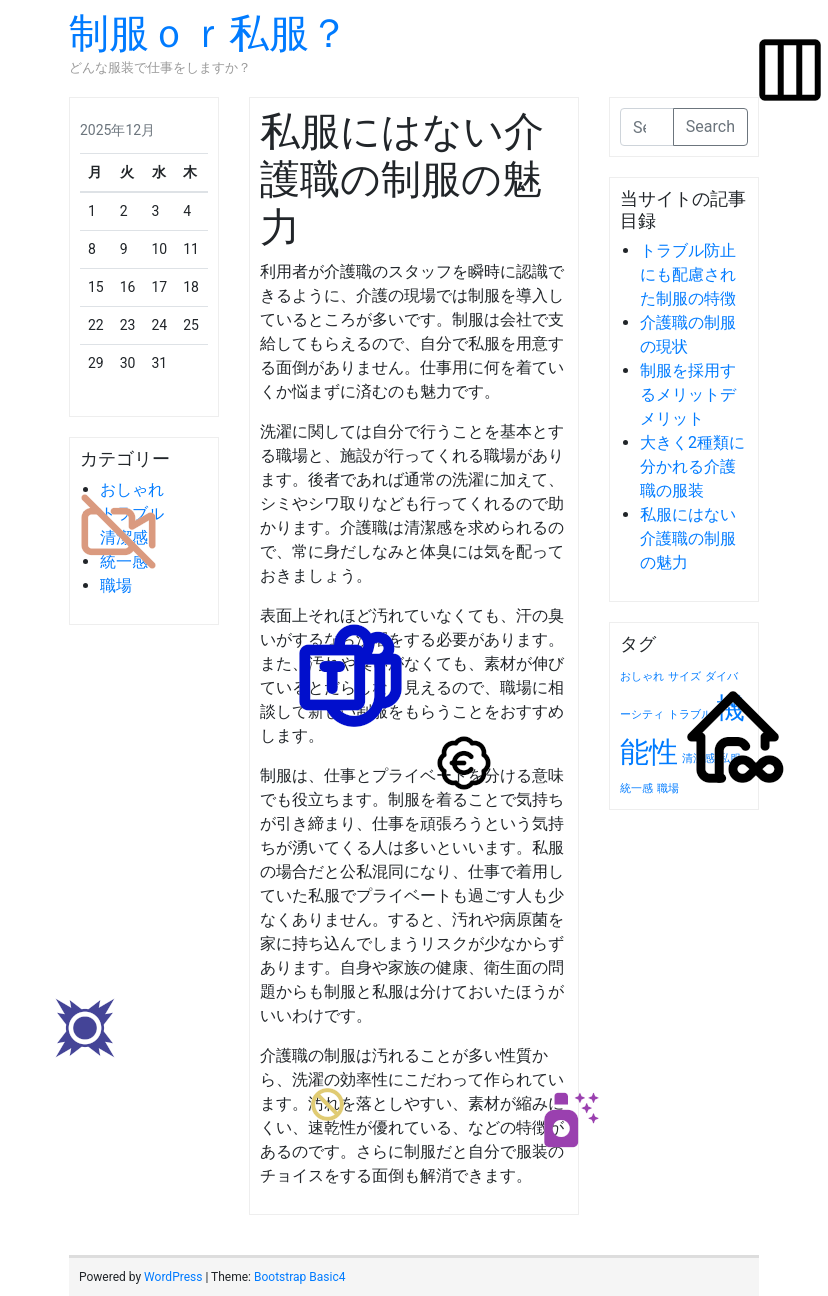  I want to click on indicates euro currency or pricing, so click(464, 763).